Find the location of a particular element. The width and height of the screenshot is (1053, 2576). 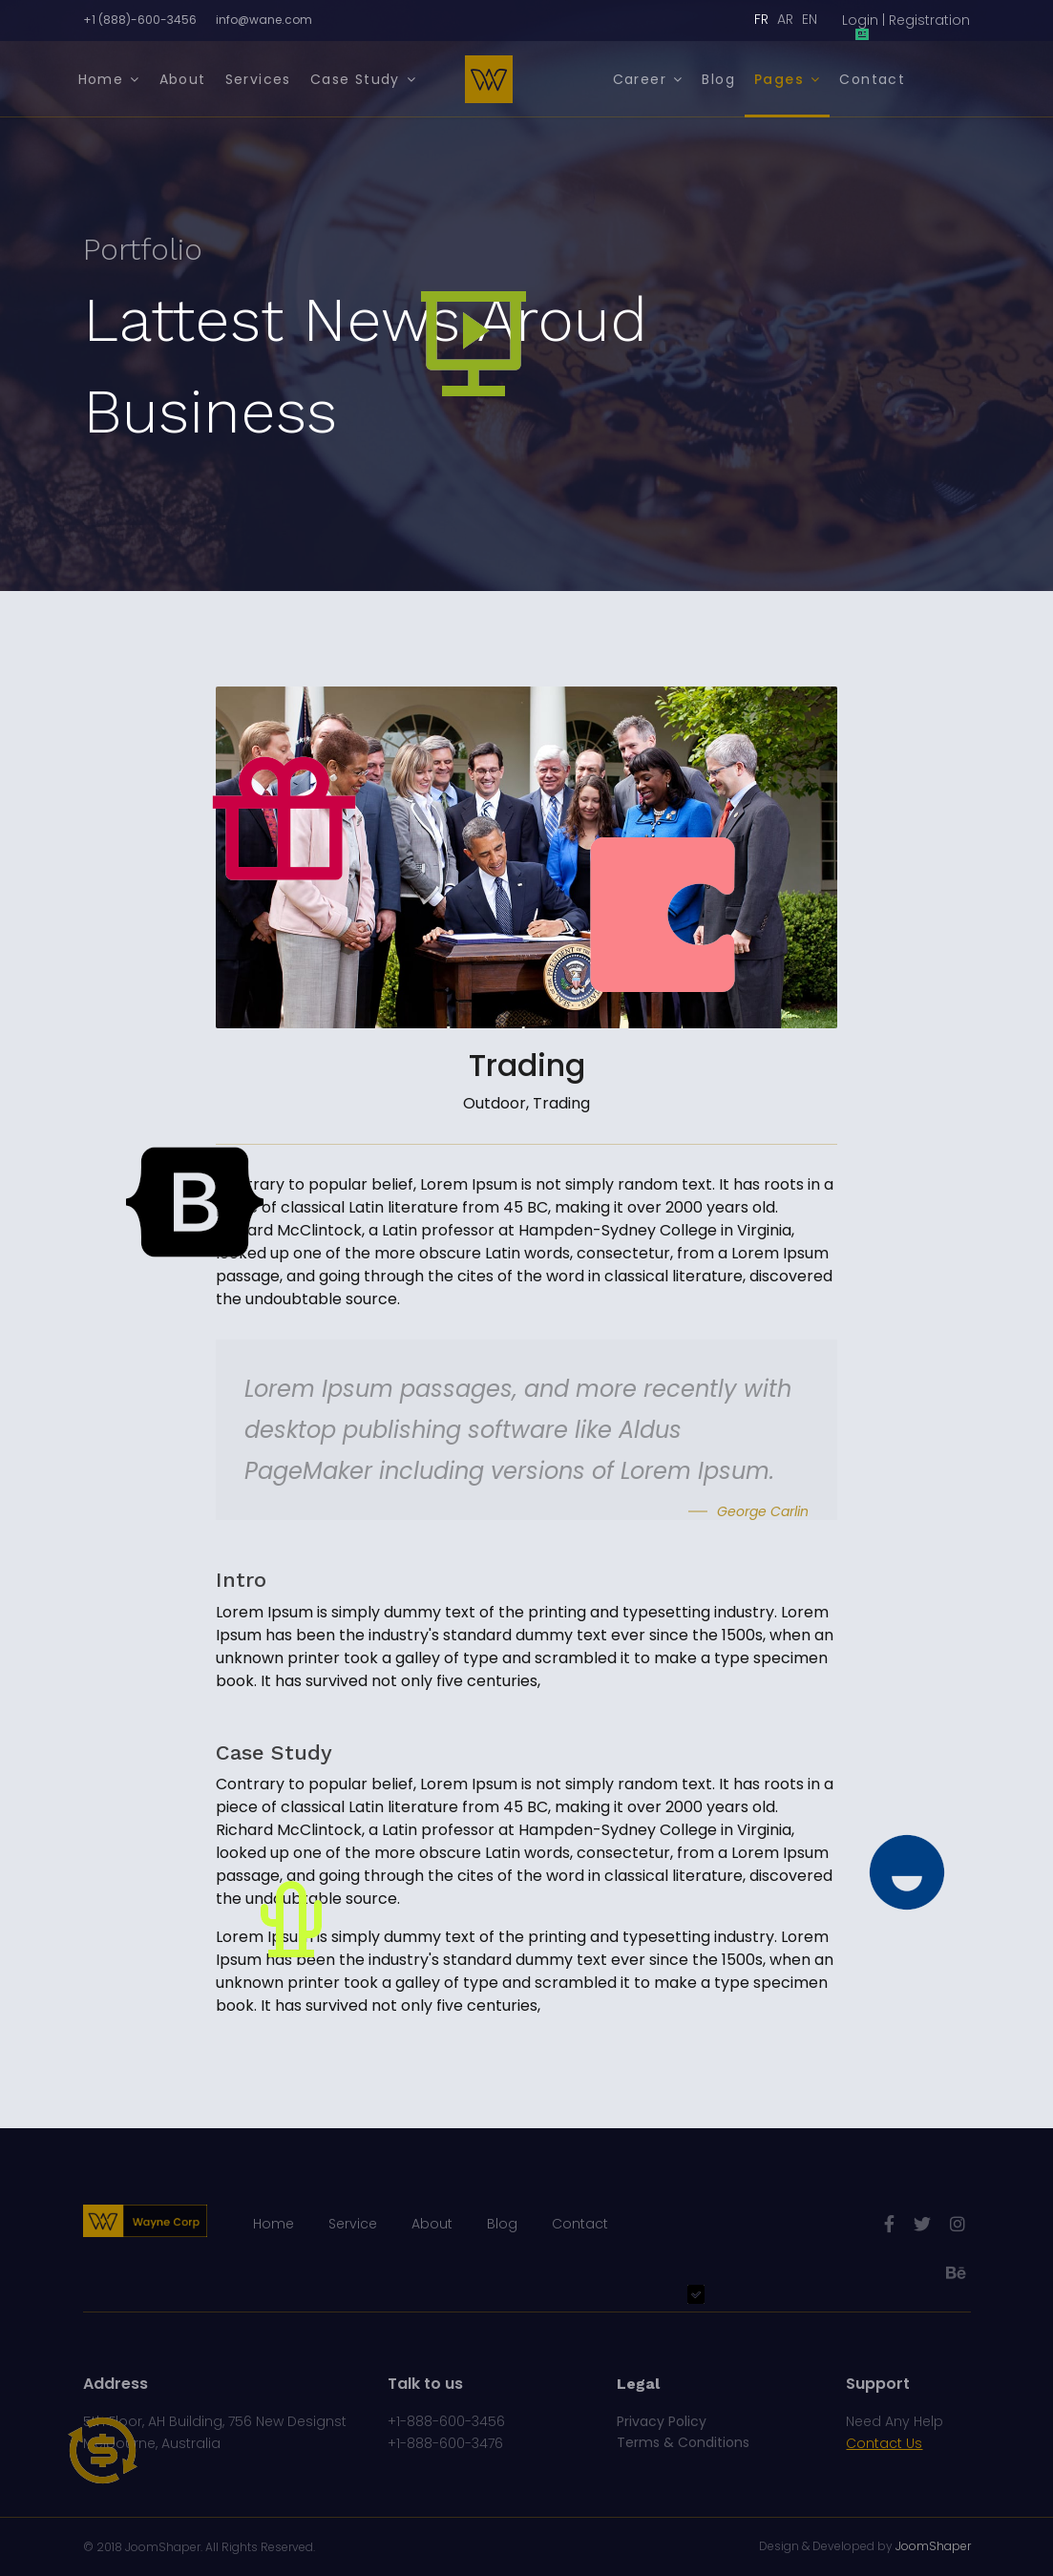

view gifts or rewards is located at coordinates (284, 821).